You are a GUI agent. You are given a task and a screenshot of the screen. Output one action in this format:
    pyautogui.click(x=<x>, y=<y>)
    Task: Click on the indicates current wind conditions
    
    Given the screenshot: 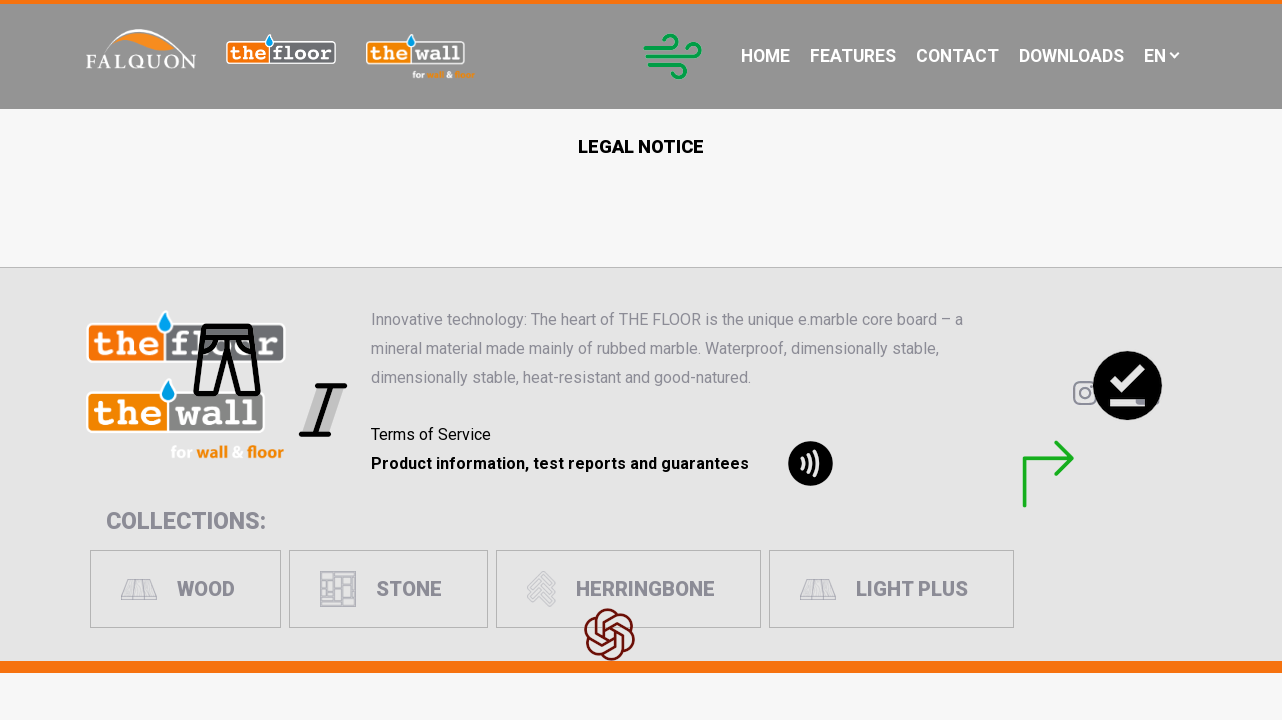 What is the action you would take?
    pyautogui.click(x=672, y=56)
    